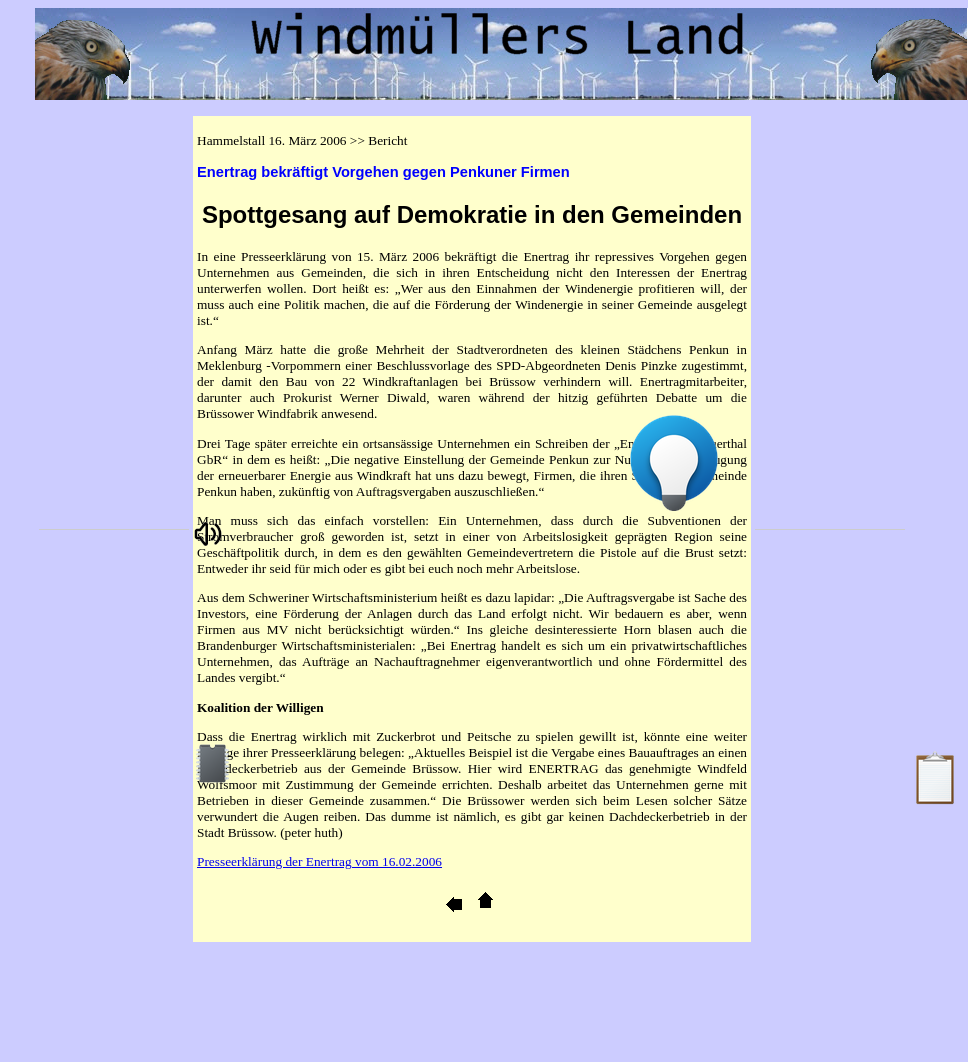  I want to click on access clipboard contents, so click(935, 778).